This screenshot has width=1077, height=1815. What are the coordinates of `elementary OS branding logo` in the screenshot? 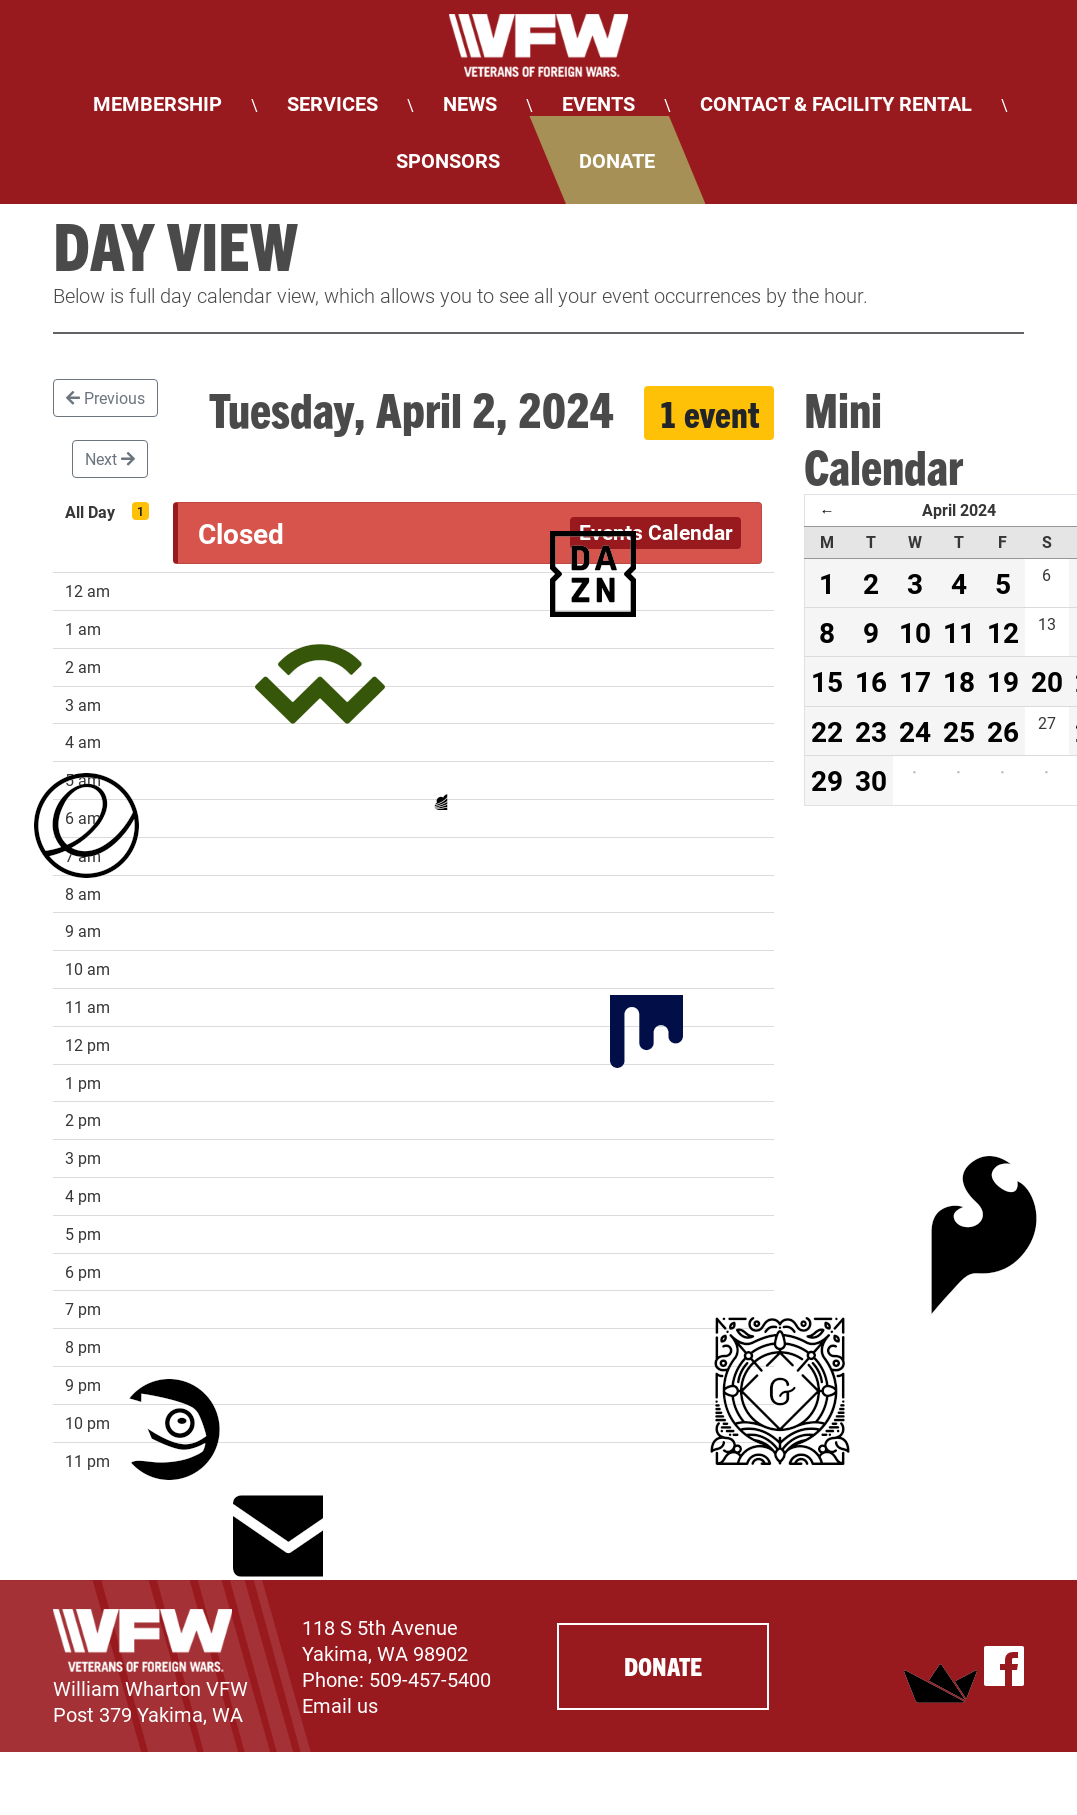 It's located at (86, 825).